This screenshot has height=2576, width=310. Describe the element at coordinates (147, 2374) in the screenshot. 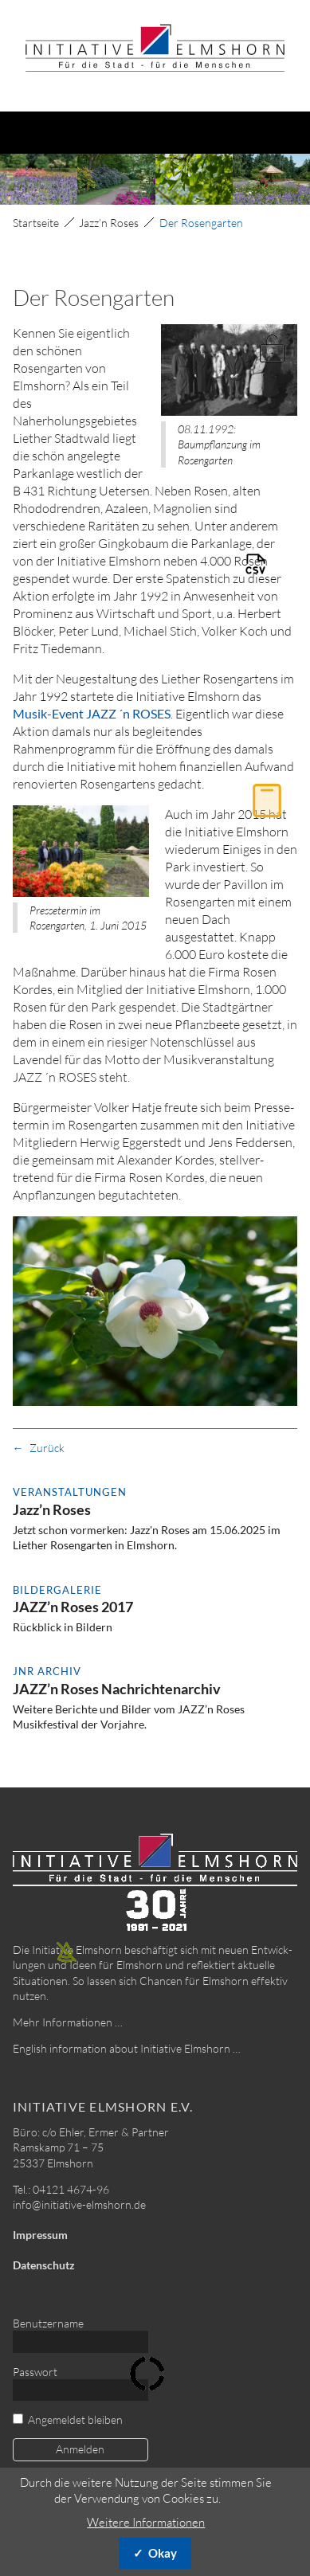

I see `loading or processing in progress` at that location.